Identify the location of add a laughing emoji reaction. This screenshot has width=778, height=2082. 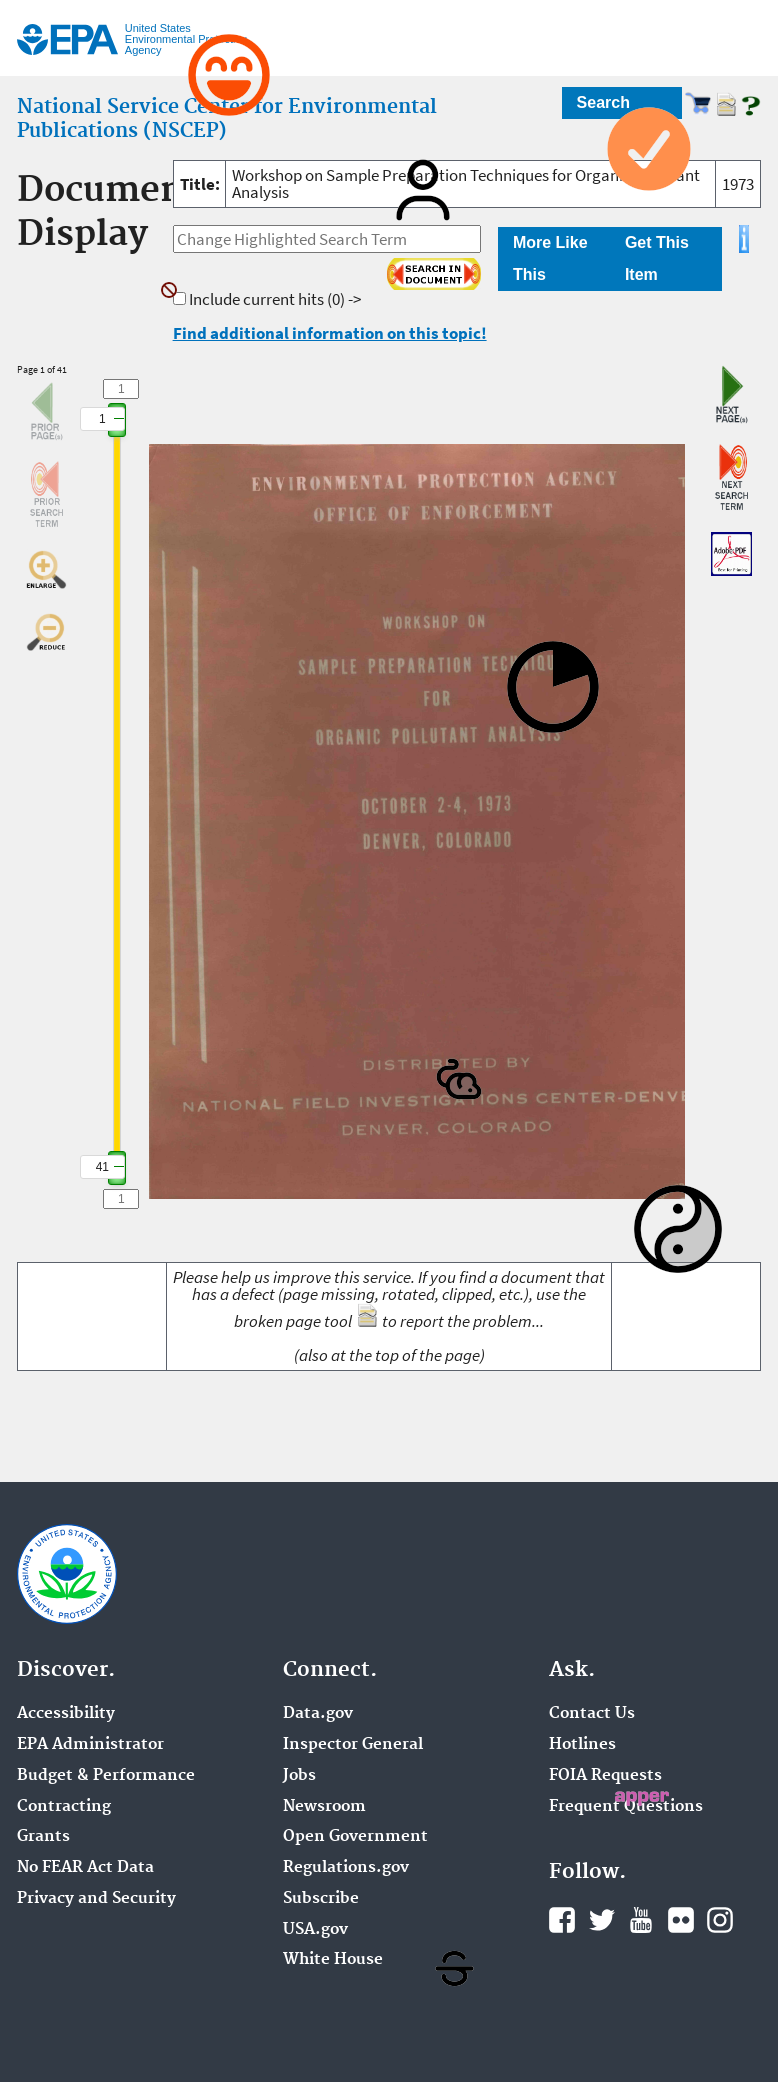
(229, 75).